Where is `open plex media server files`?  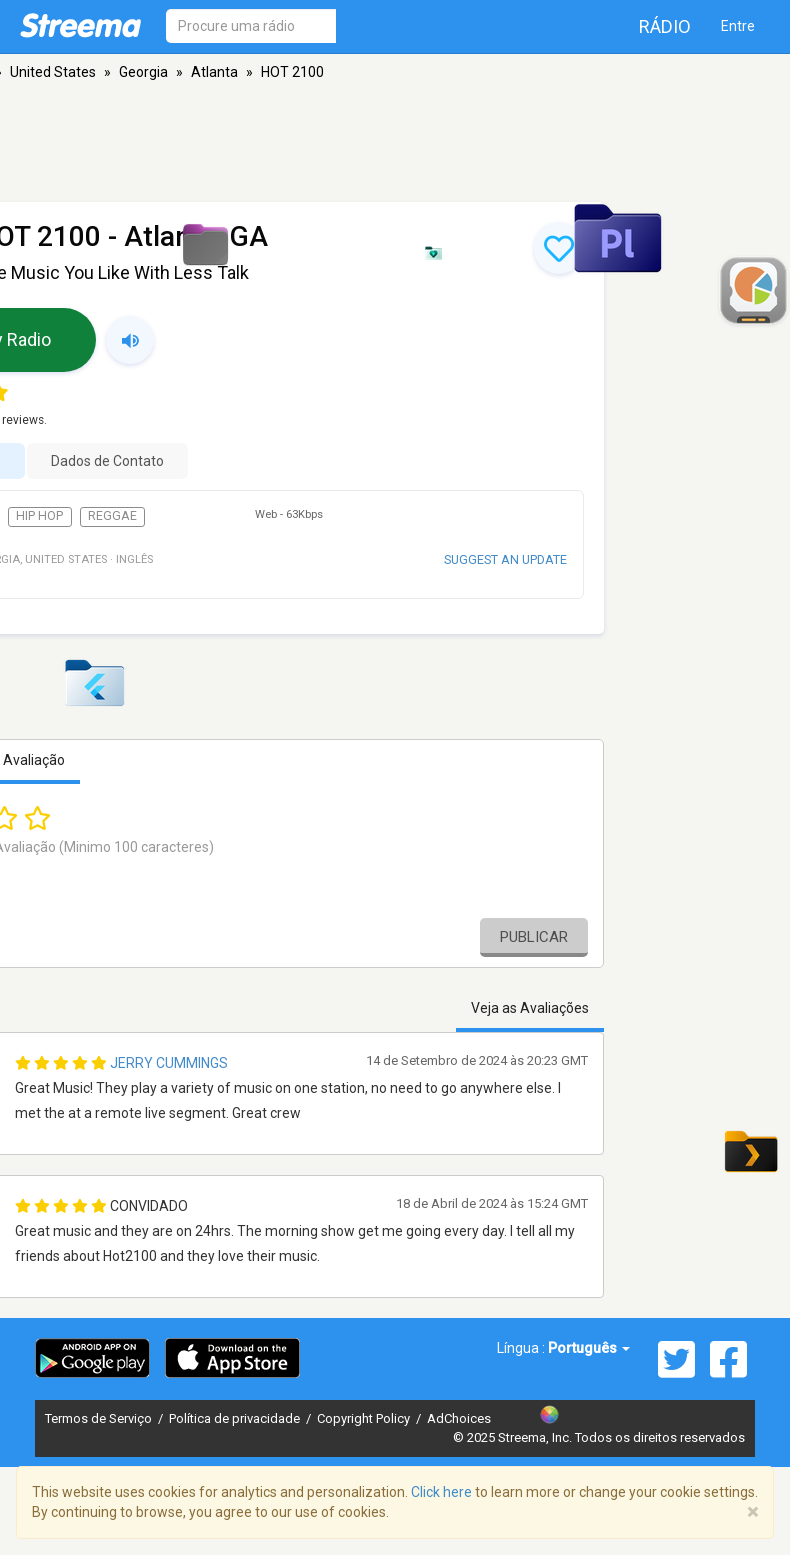
open plex media server files is located at coordinates (751, 1153).